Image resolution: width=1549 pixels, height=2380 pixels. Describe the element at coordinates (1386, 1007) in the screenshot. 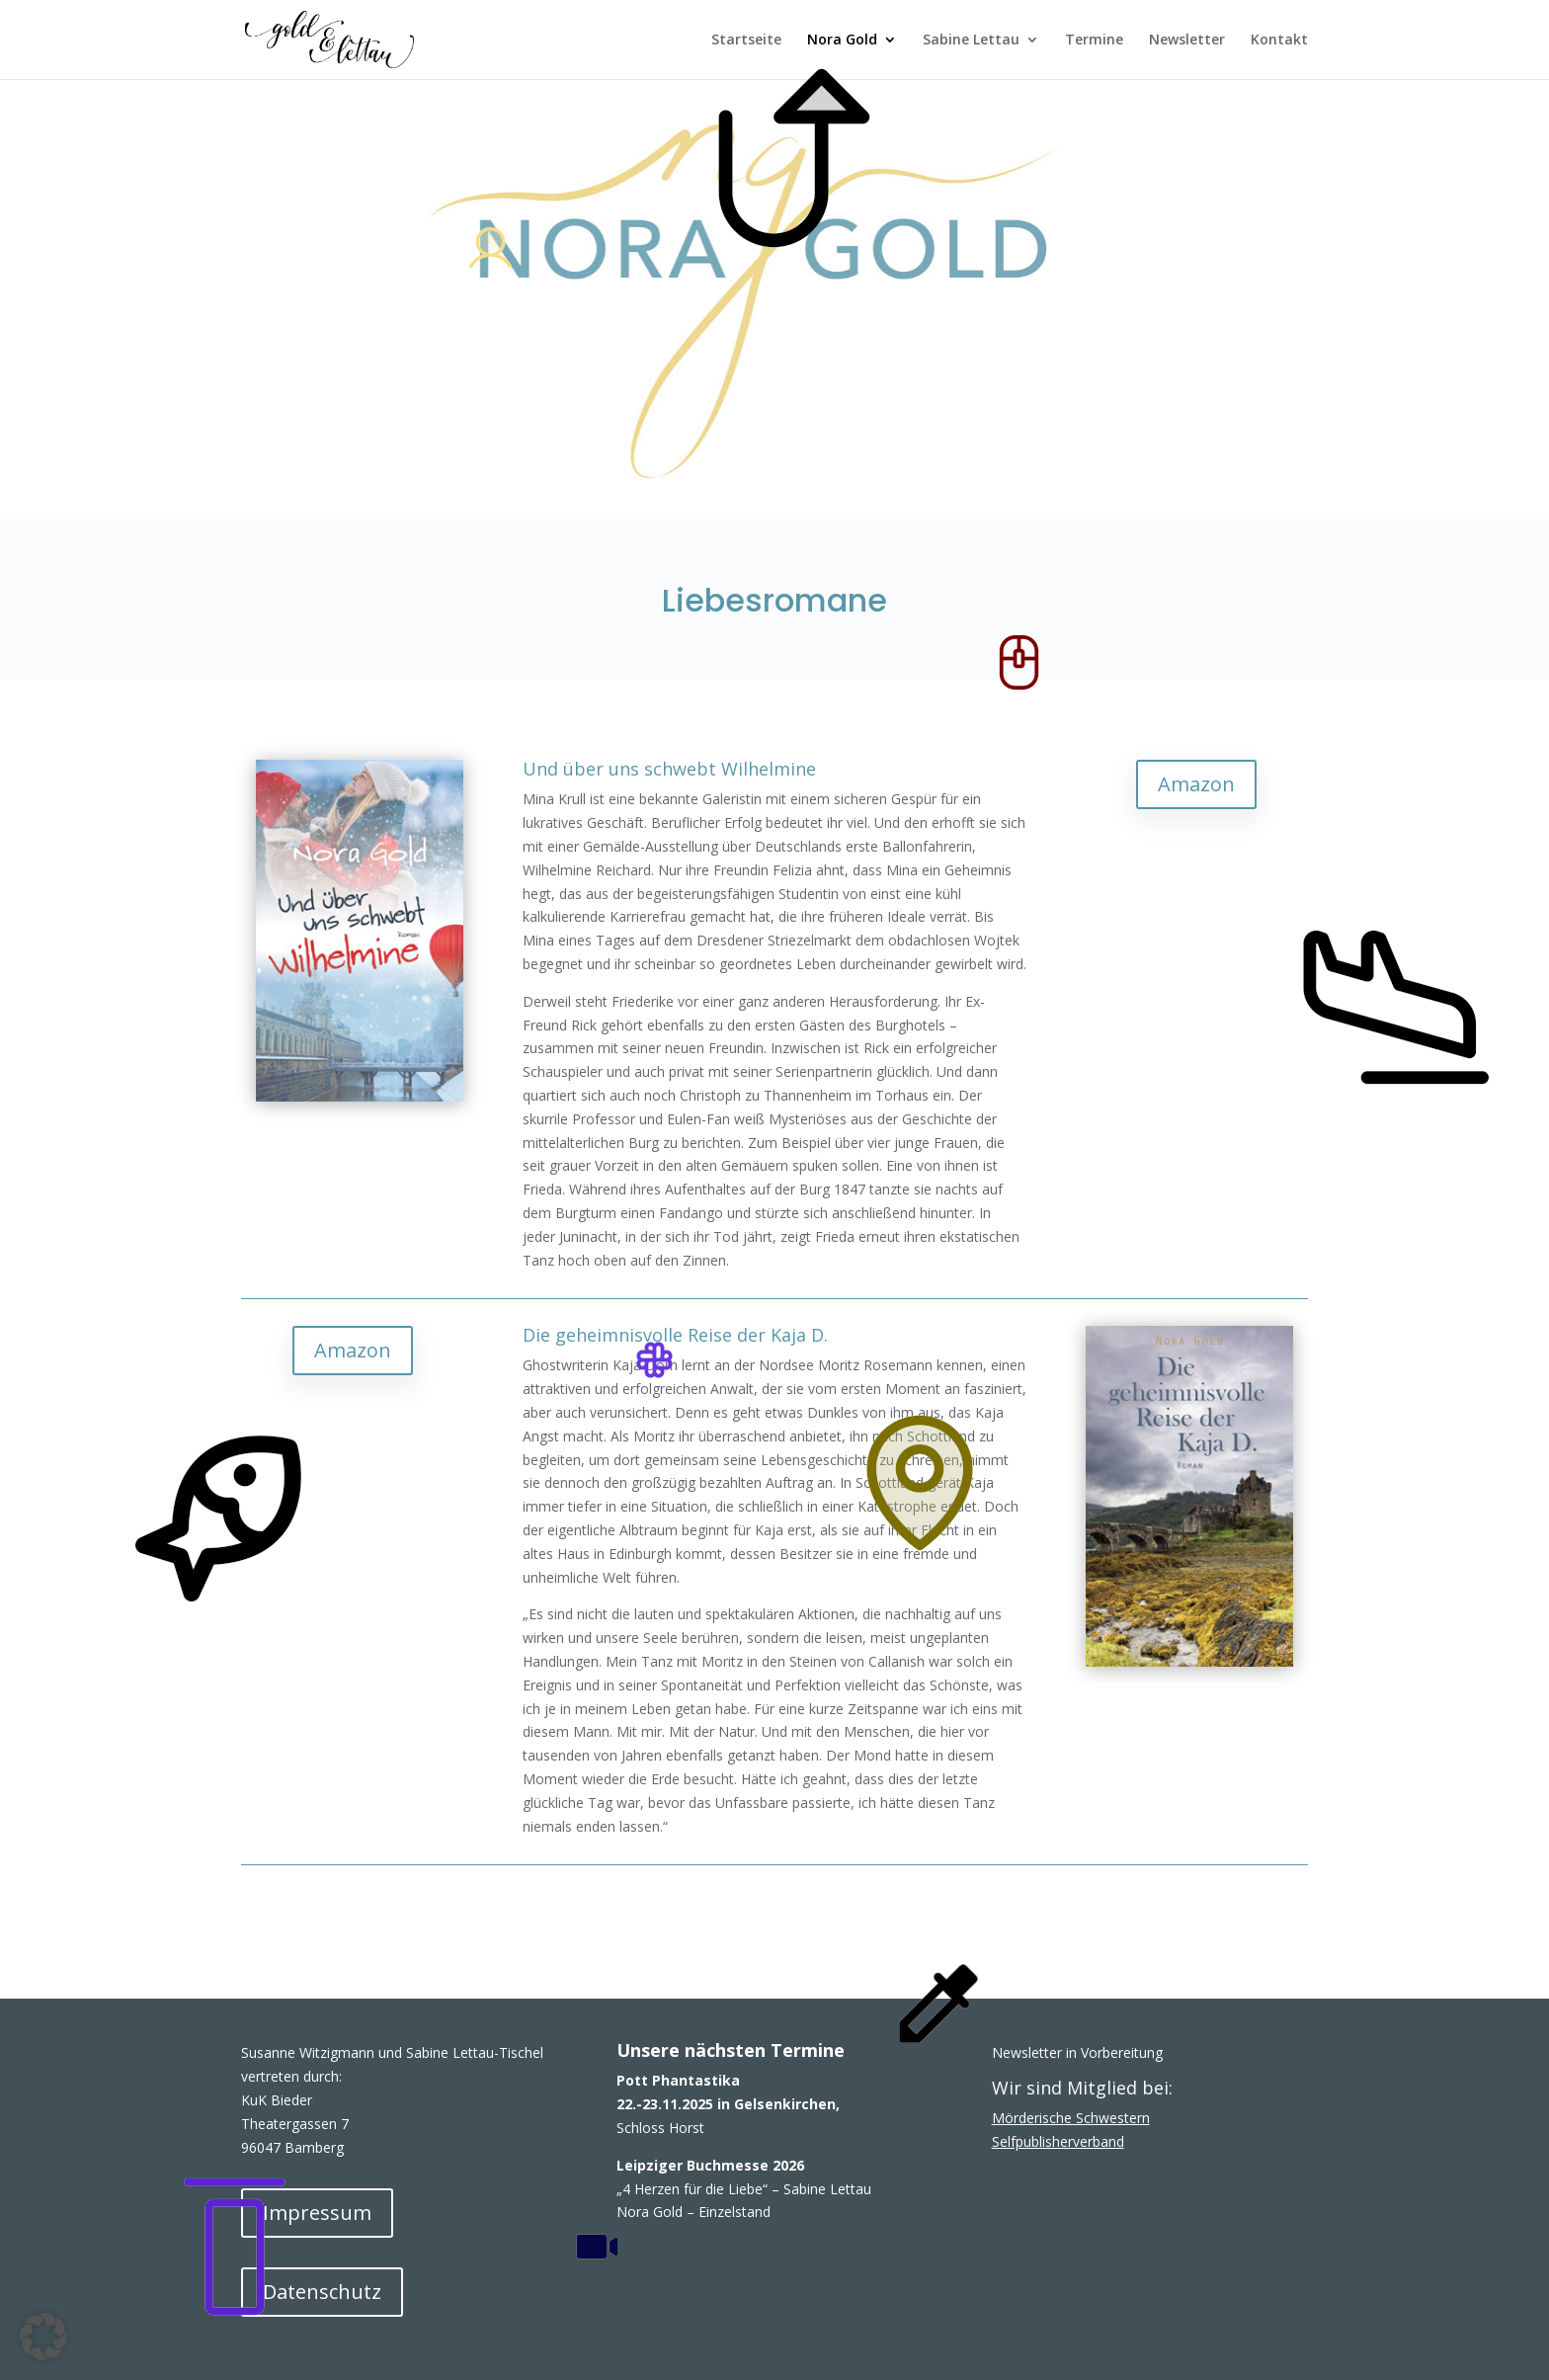

I see `indicates flight arrival or landing status` at that location.